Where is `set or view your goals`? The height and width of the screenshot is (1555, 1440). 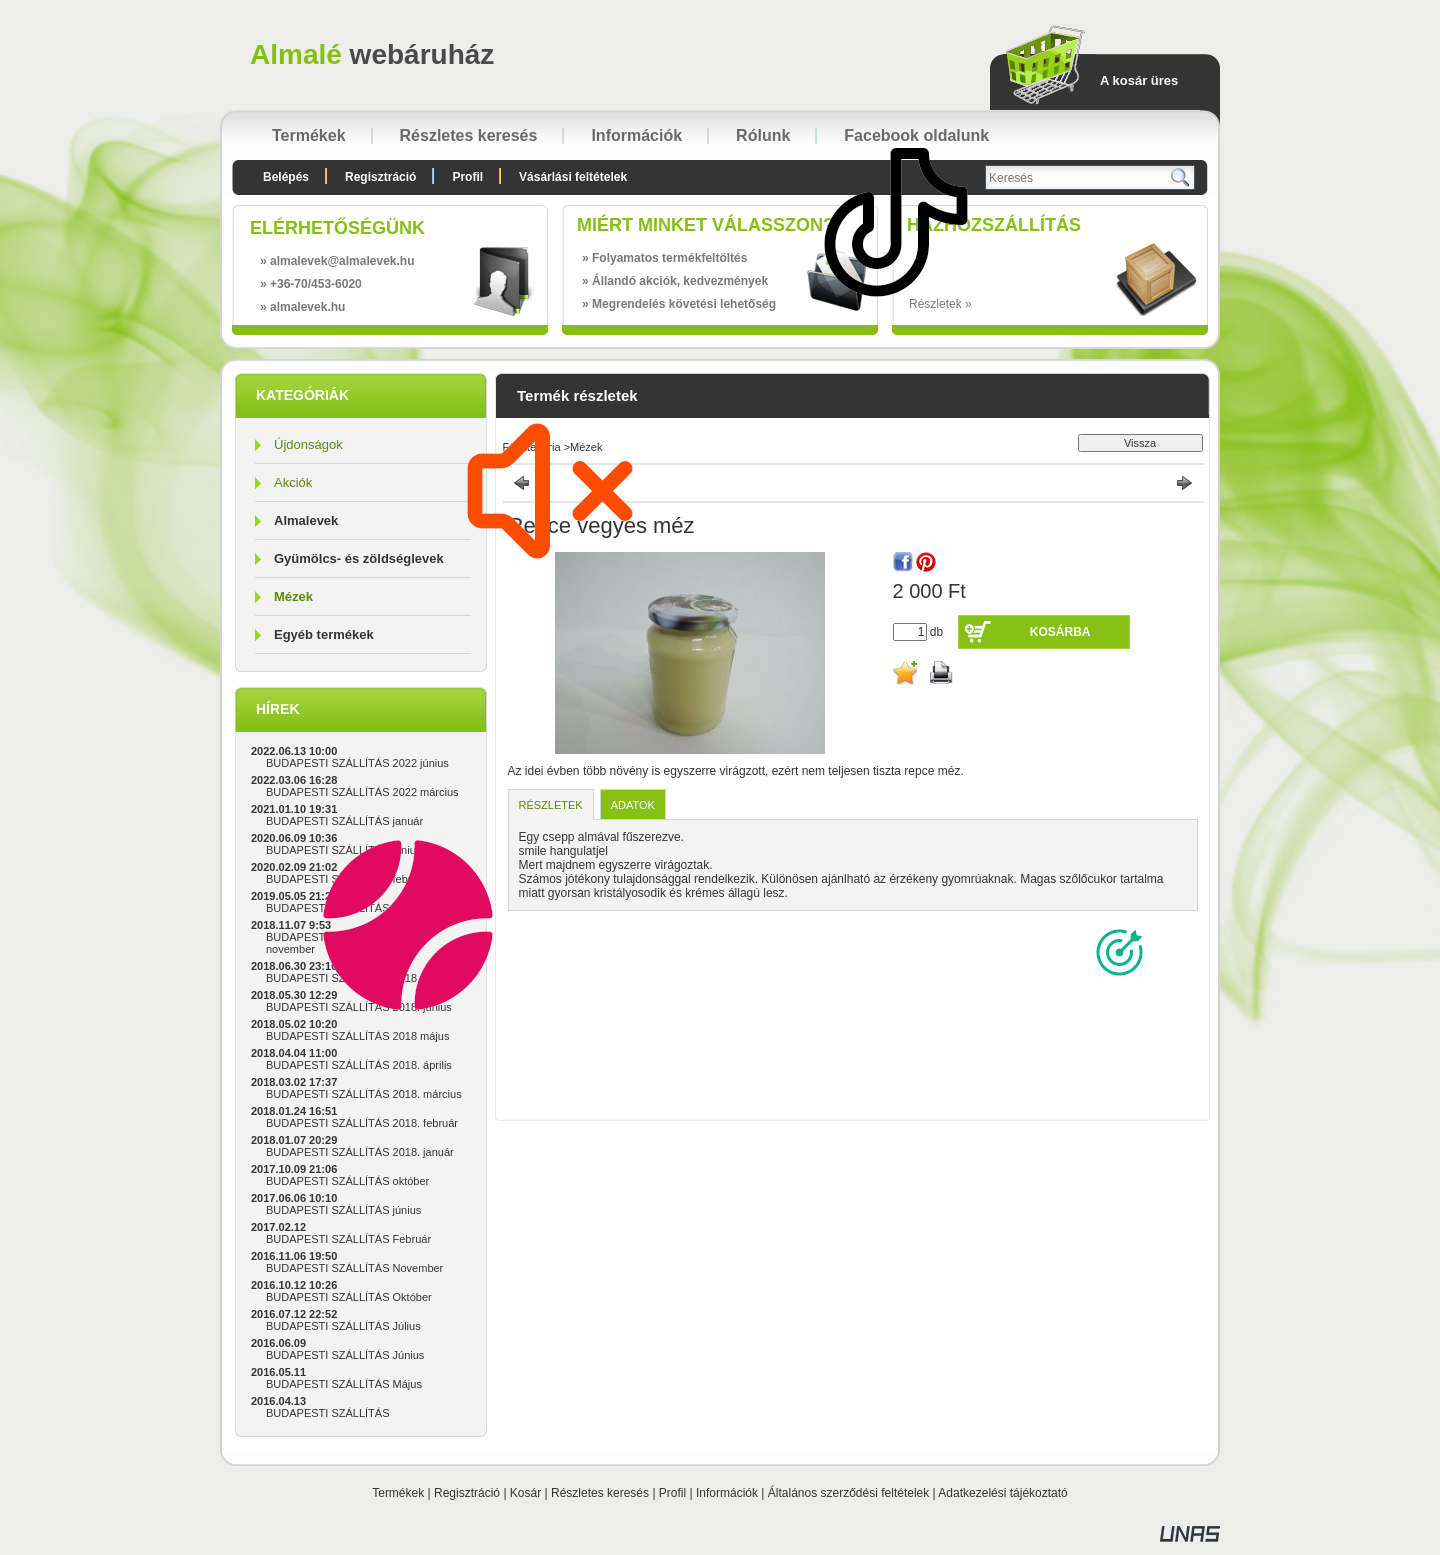
set or view your goals is located at coordinates (1119, 952).